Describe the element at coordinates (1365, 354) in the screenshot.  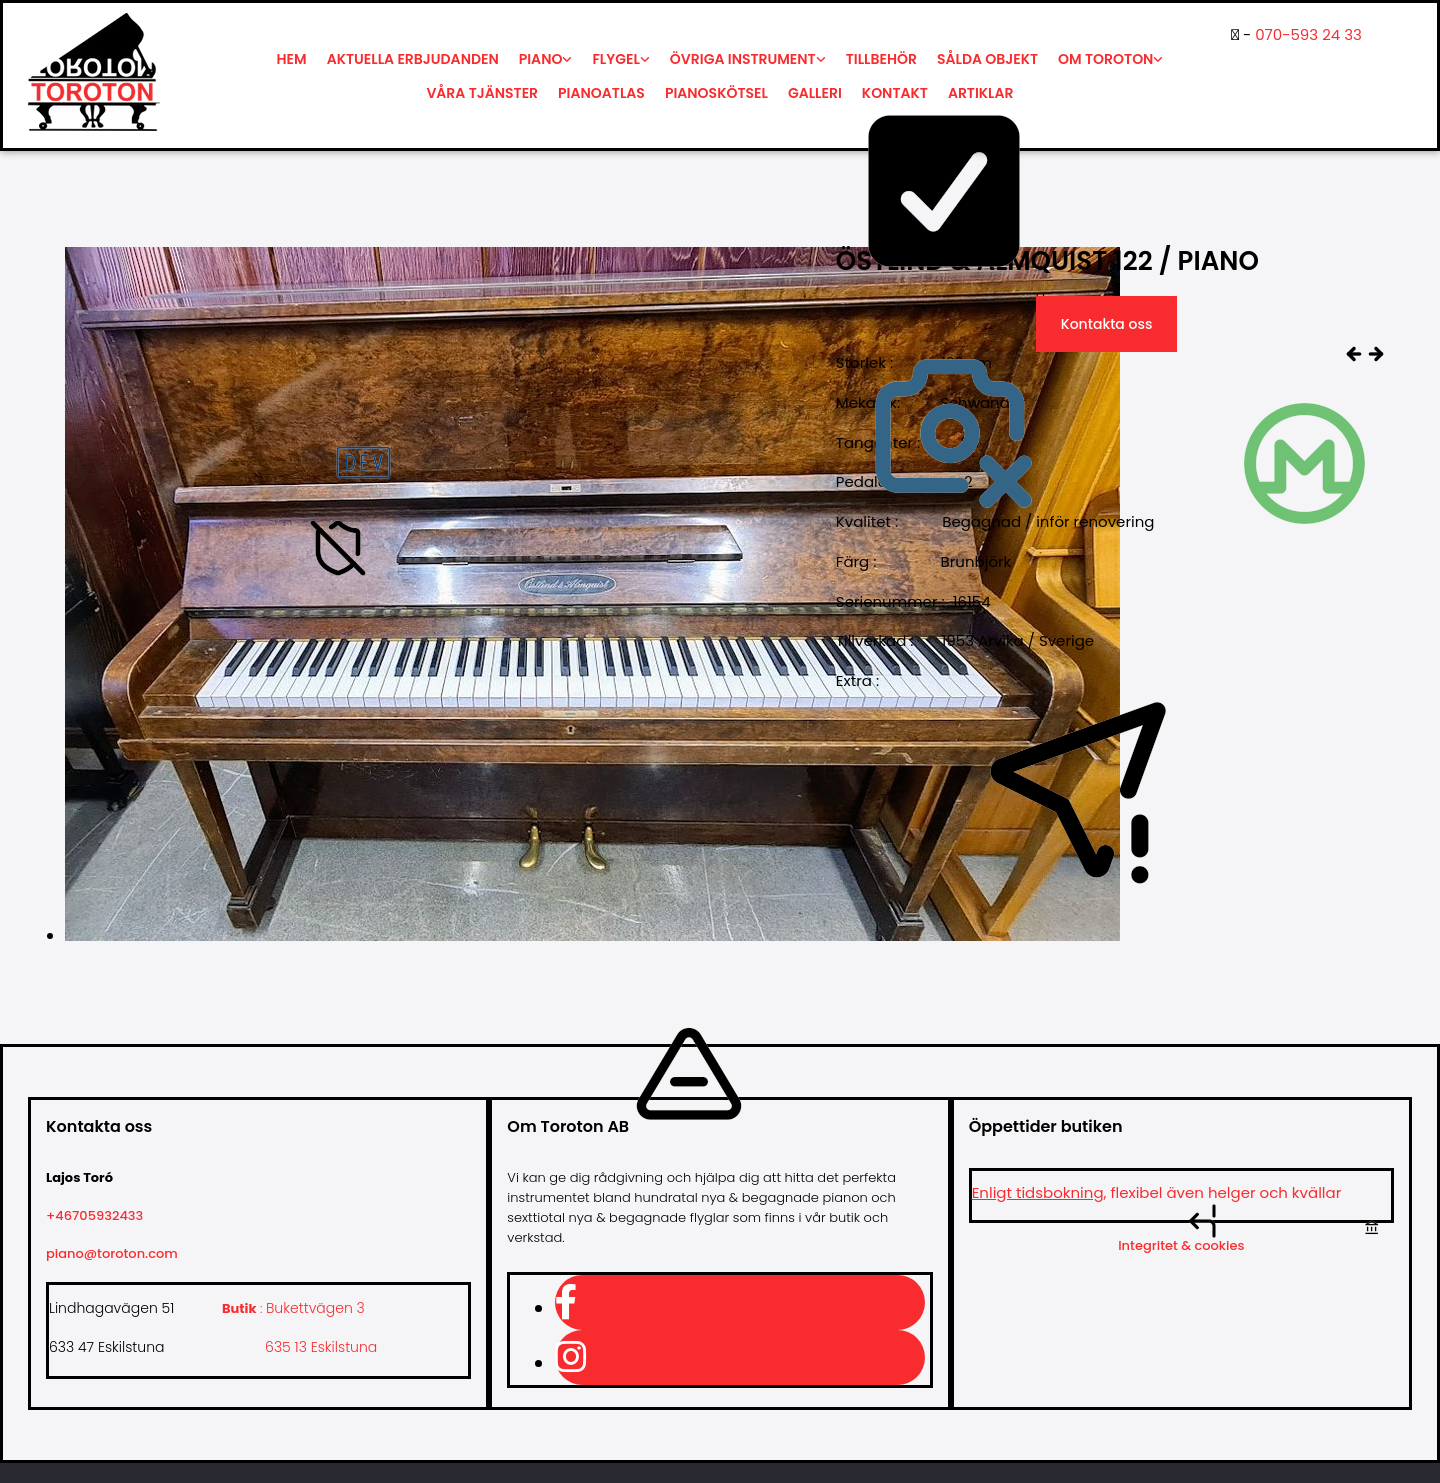
I see `adjust horizontal position or spacing` at that location.